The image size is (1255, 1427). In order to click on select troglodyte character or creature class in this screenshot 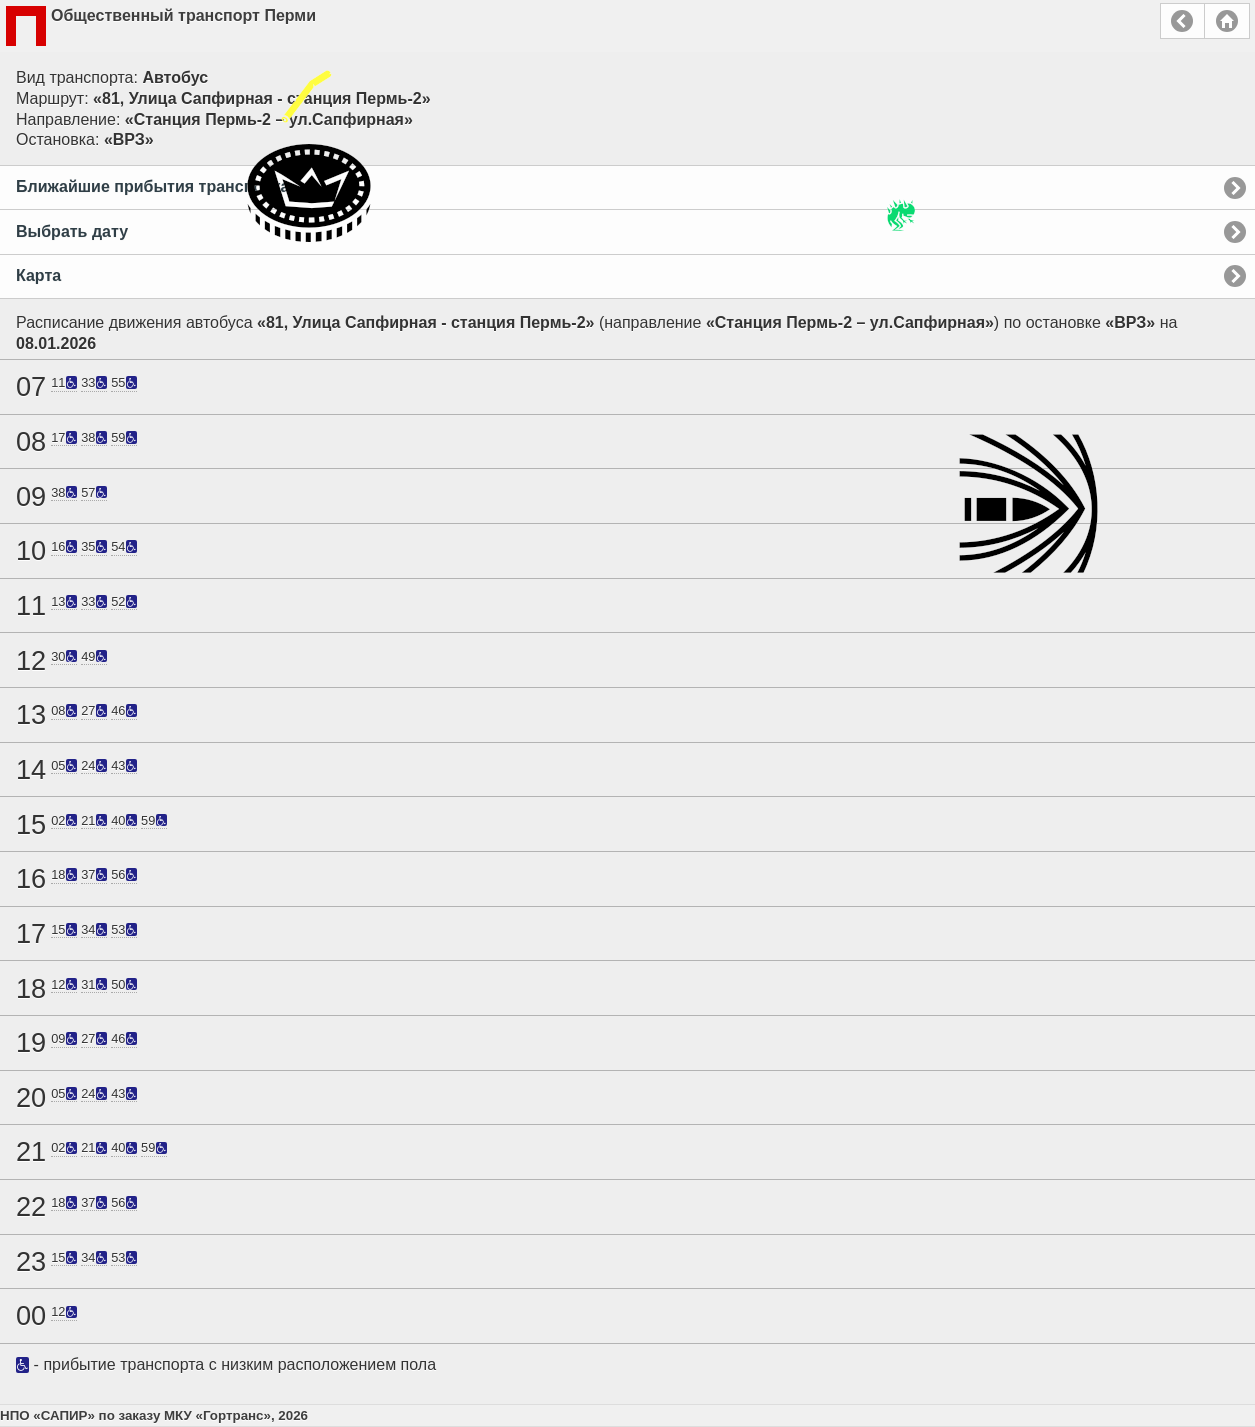, I will do `click(901, 215)`.